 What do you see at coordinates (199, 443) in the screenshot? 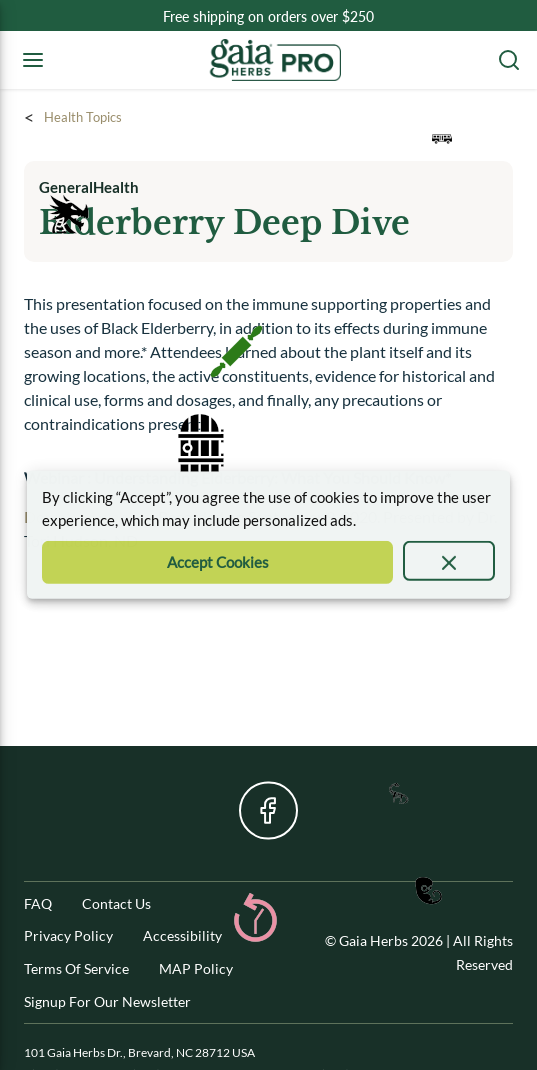
I see `enter or exit a room or building` at bounding box center [199, 443].